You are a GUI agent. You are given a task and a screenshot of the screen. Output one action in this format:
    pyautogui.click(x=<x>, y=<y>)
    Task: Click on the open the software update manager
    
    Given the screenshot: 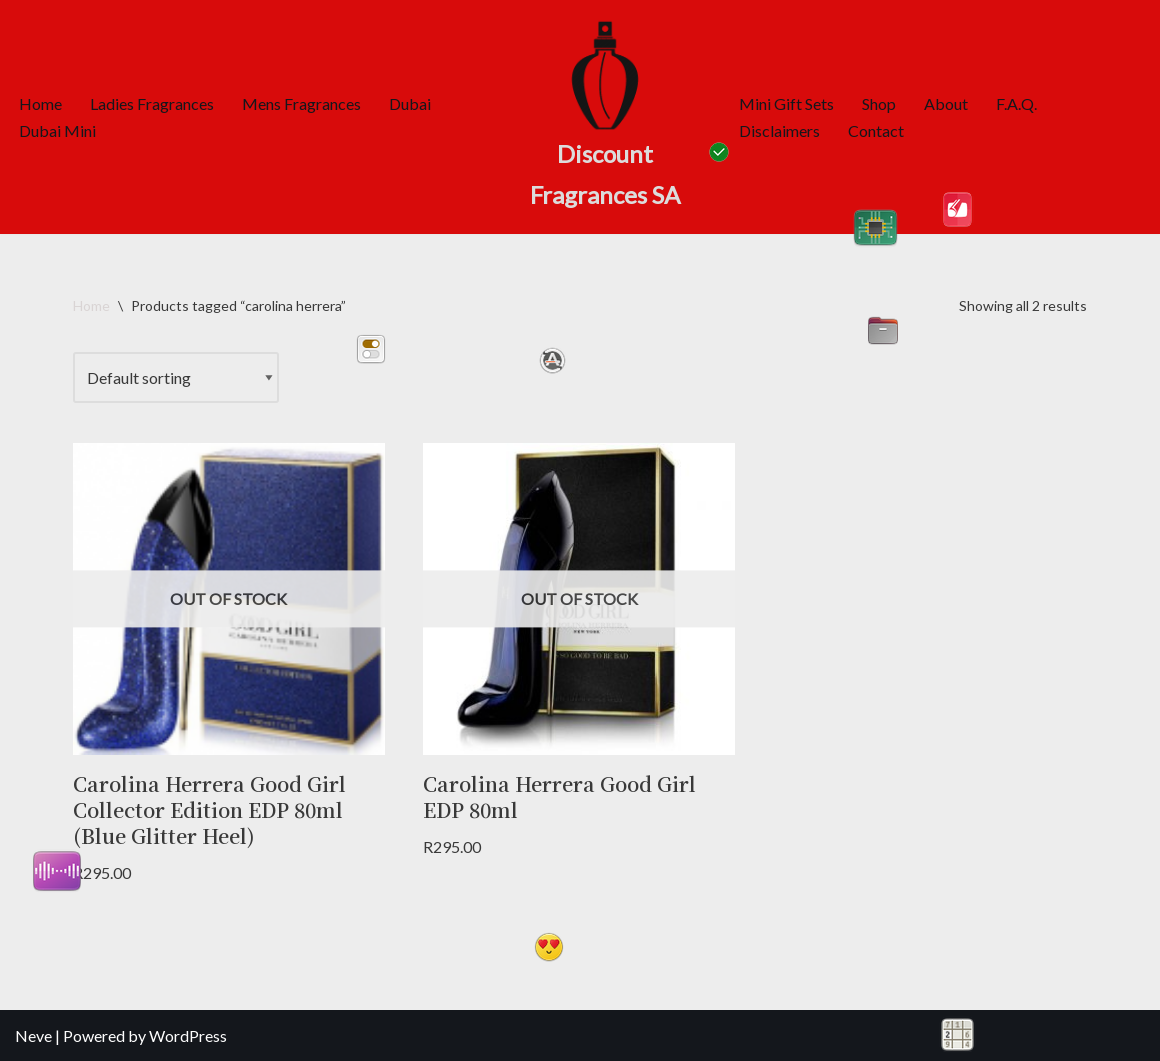 What is the action you would take?
    pyautogui.click(x=552, y=360)
    